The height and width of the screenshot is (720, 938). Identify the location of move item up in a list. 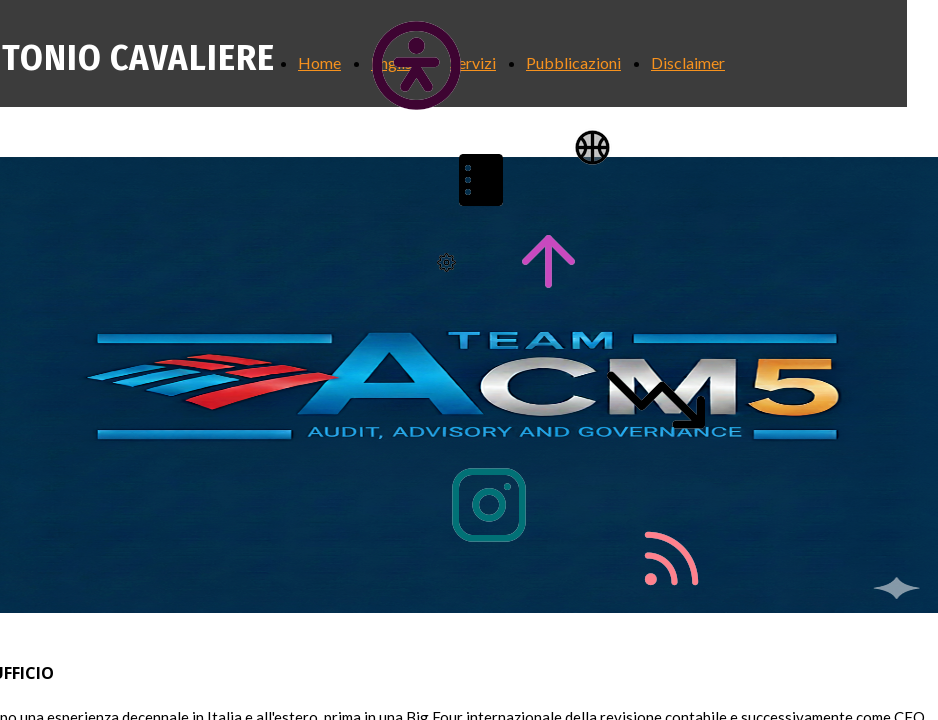
(548, 261).